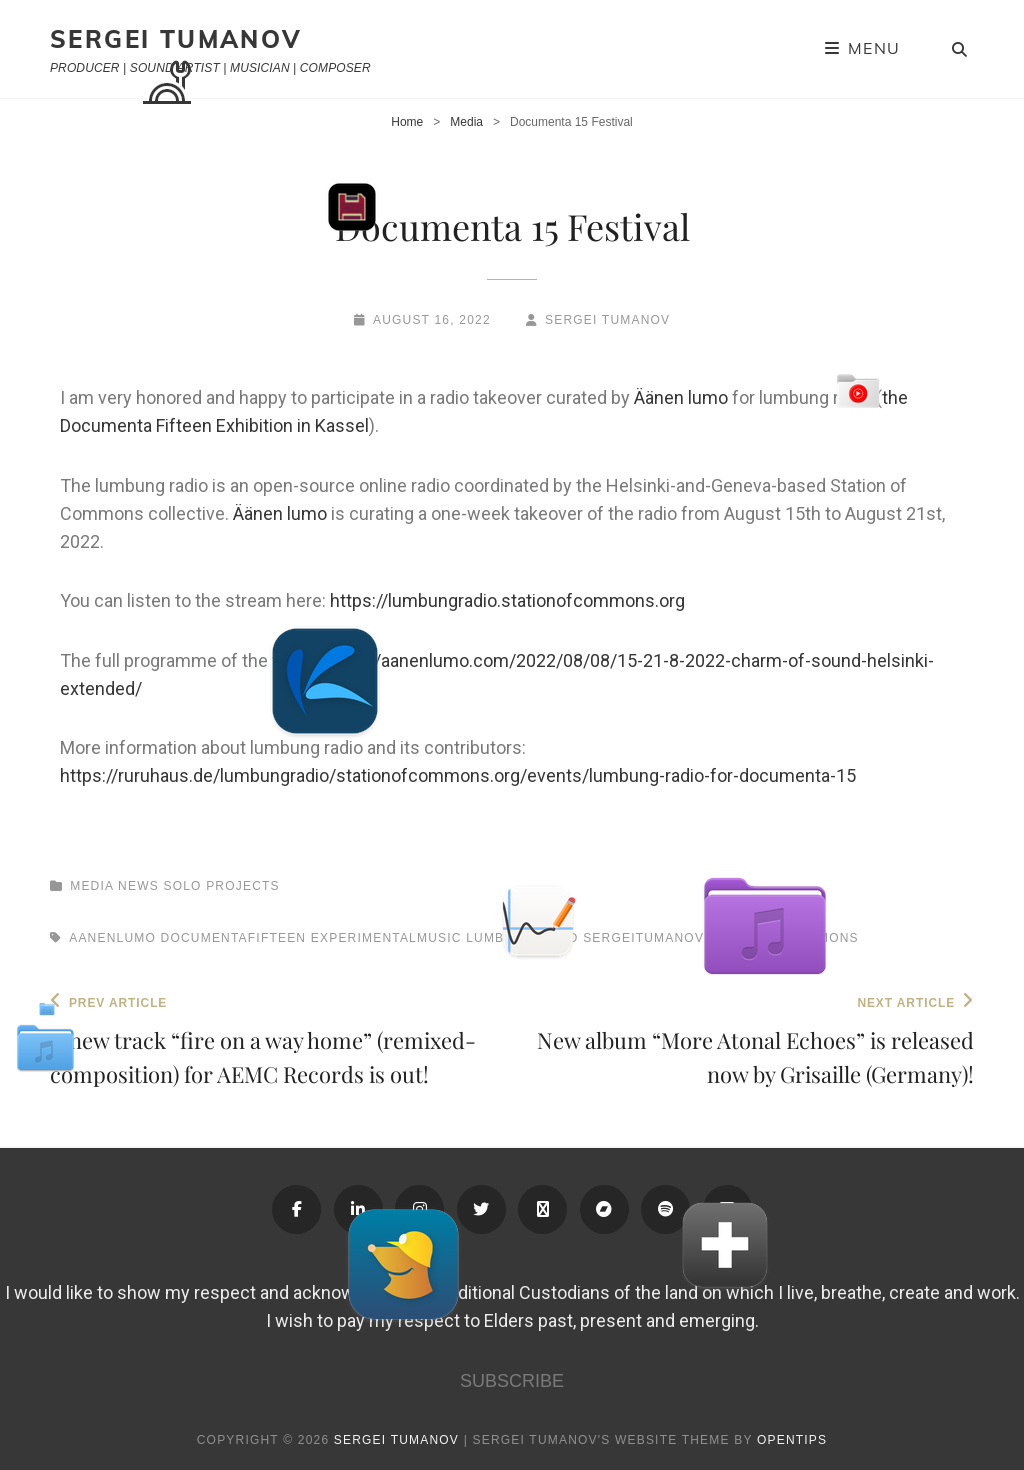 Image resolution: width=1024 pixels, height=1470 pixels. Describe the element at coordinates (47, 1009) in the screenshot. I see `open office documents folder` at that location.